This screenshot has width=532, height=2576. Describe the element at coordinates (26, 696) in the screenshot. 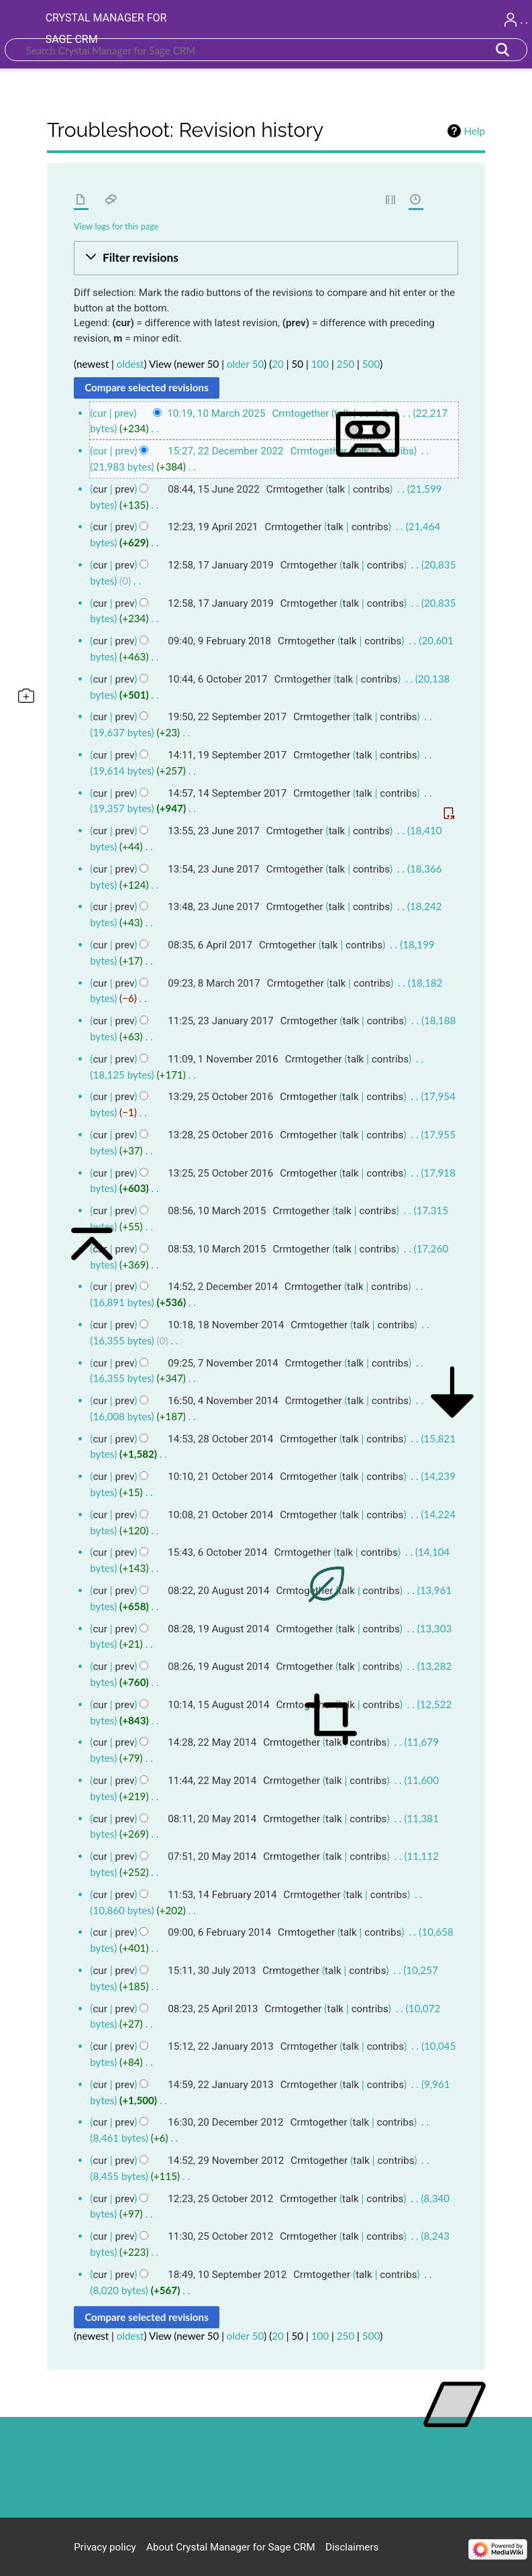

I see `add a new photo` at that location.